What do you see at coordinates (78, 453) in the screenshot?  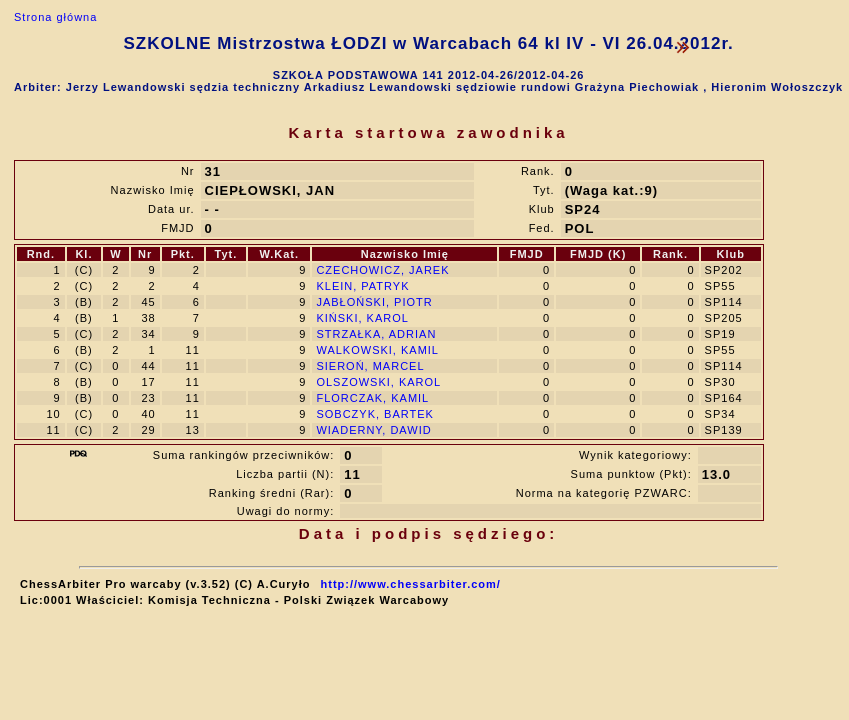 I see `PDQ software logo` at bounding box center [78, 453].